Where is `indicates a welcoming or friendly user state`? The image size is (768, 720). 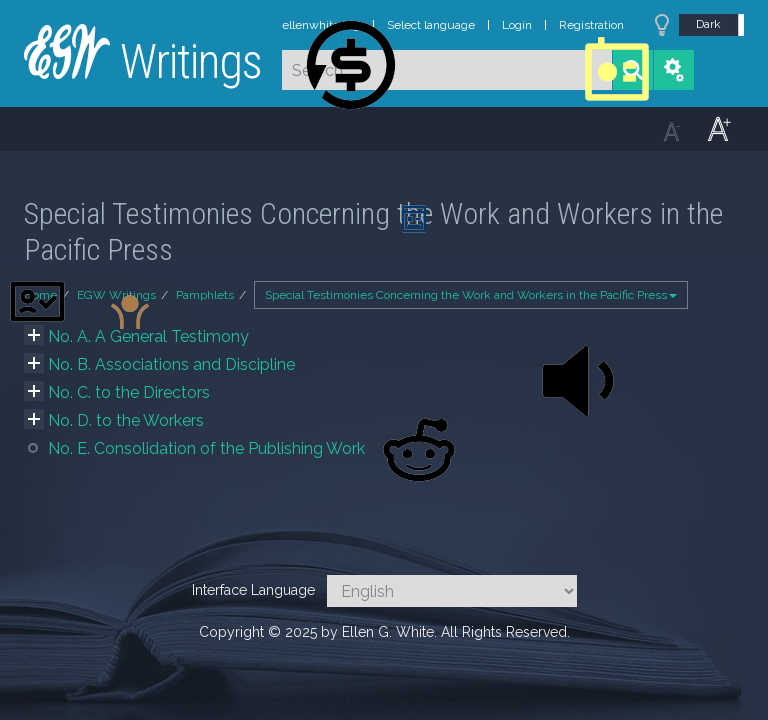 indicates a welcoming or friendly user state is located at coordinates (130, 312).